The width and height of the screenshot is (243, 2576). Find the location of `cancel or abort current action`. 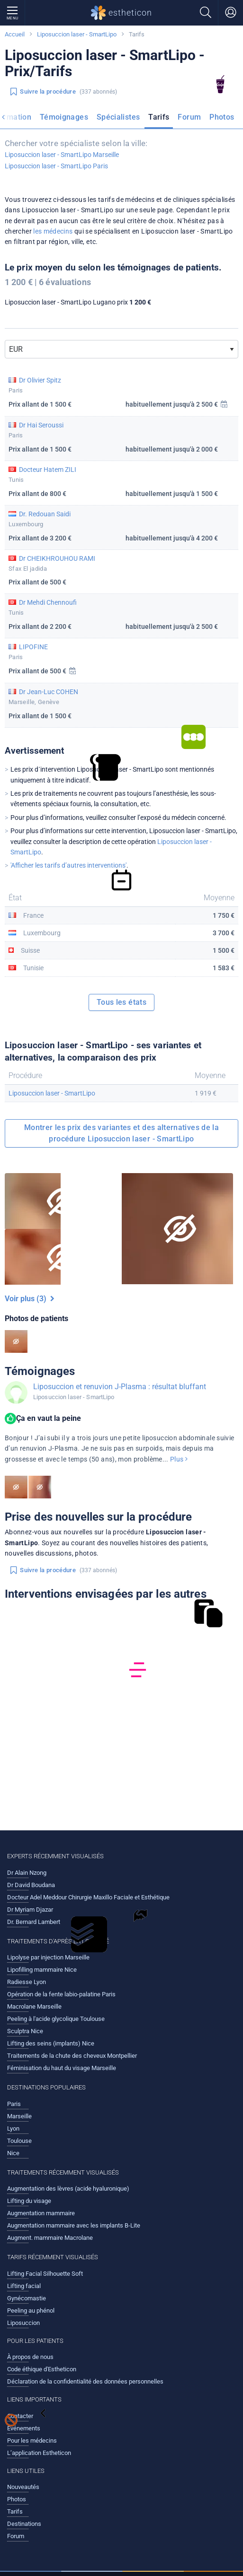

cancel or abort current action is located at coordinates (11, 2420).